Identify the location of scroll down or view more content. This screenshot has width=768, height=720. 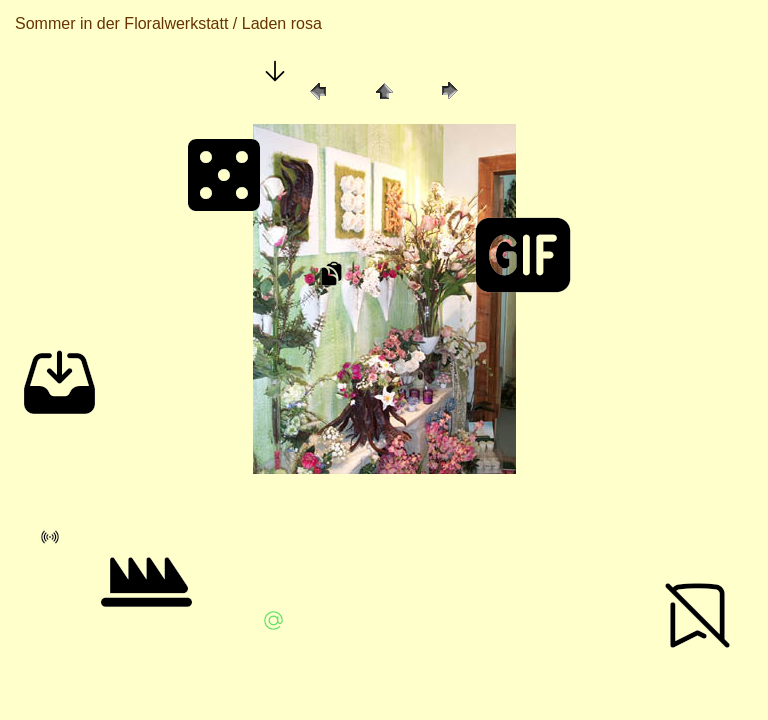
(275, 71).